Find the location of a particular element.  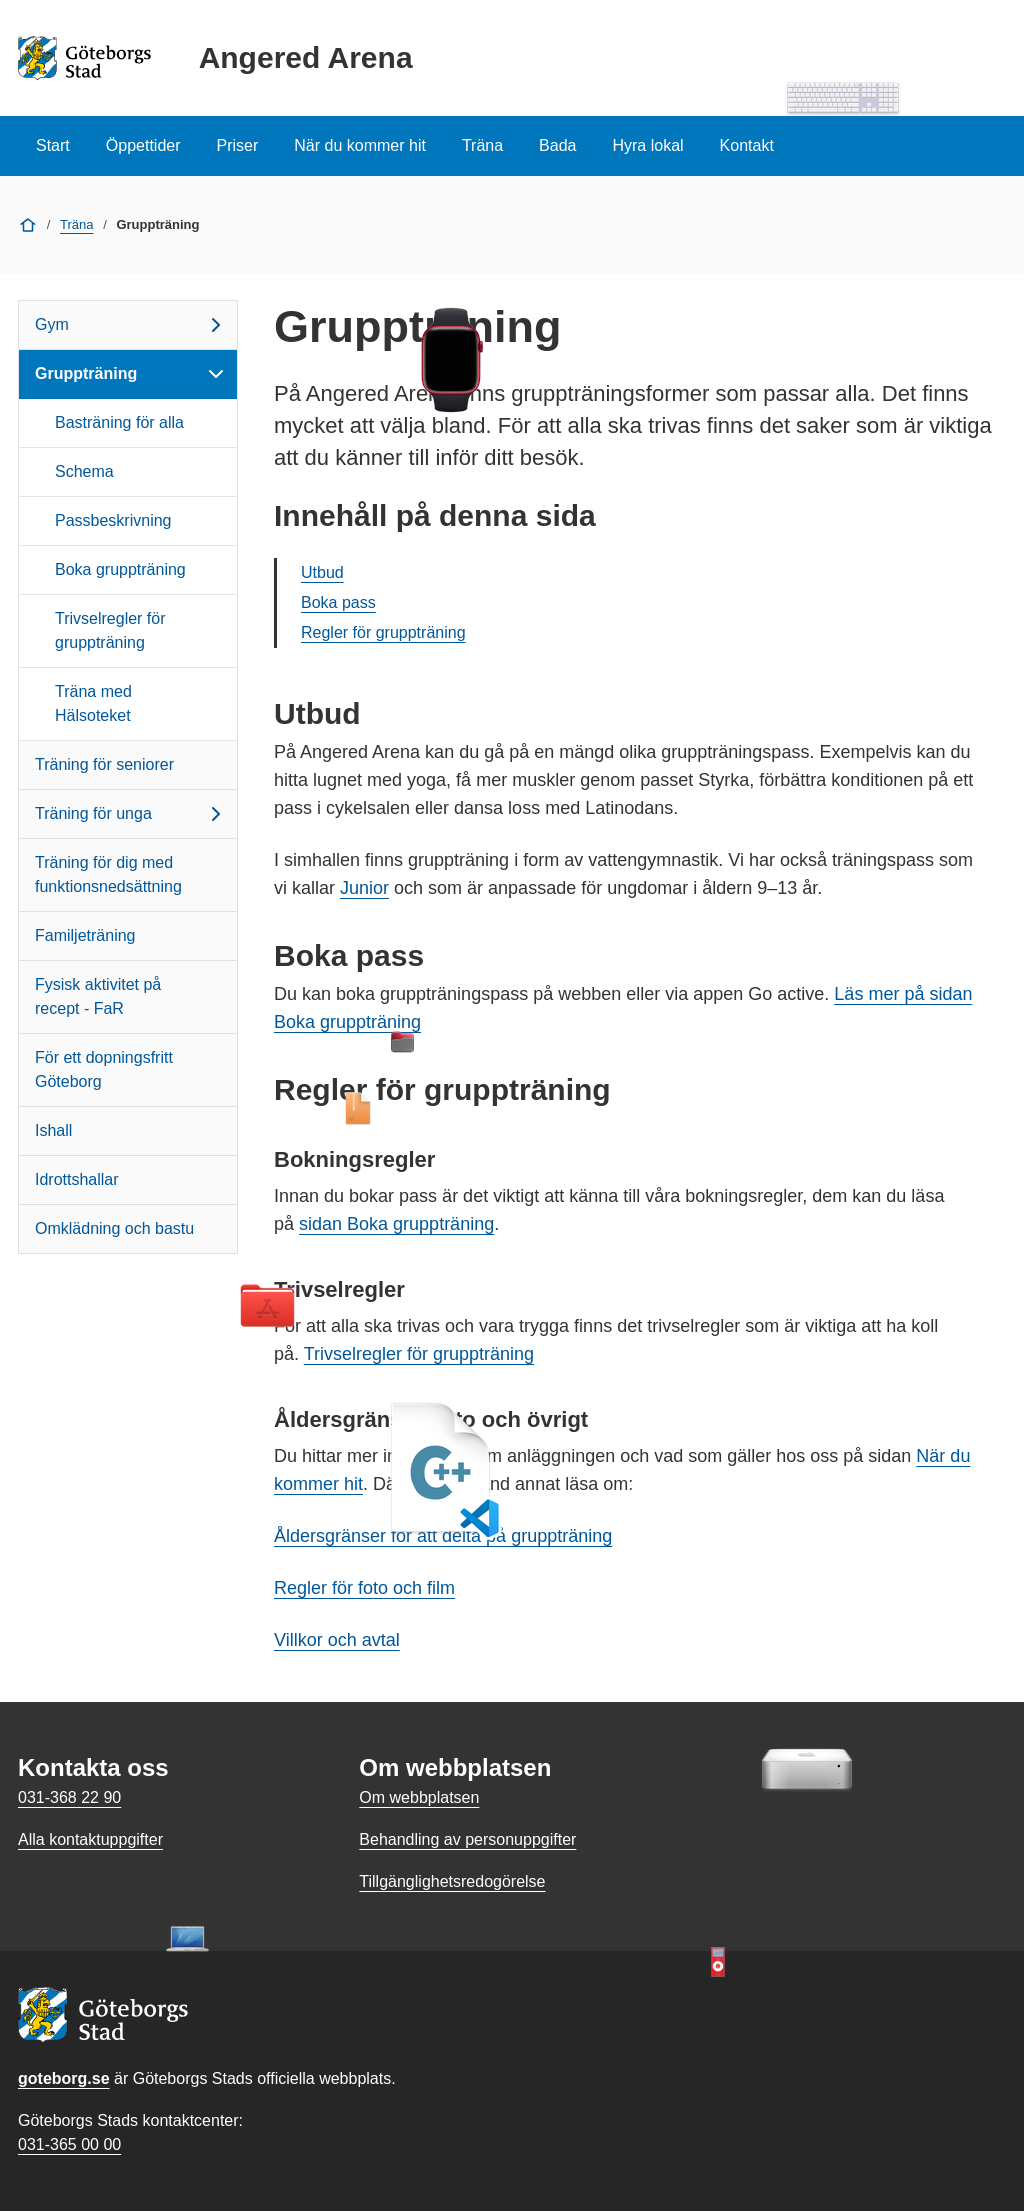

open a C++ source file in Visual Studio Code is located at coordinates (440, 1470).